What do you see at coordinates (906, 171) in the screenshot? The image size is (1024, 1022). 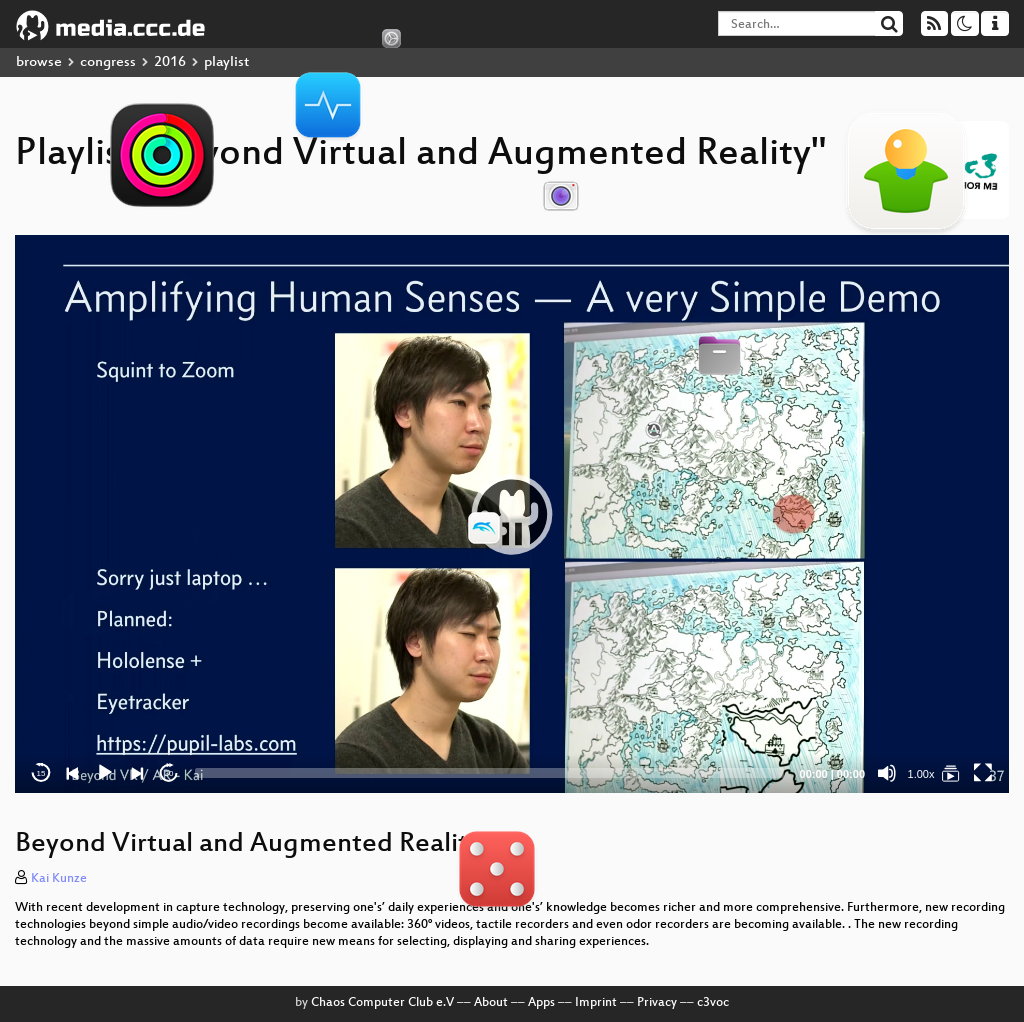 I see `open gajim instant messaging app` at bounding box center [906, 171].